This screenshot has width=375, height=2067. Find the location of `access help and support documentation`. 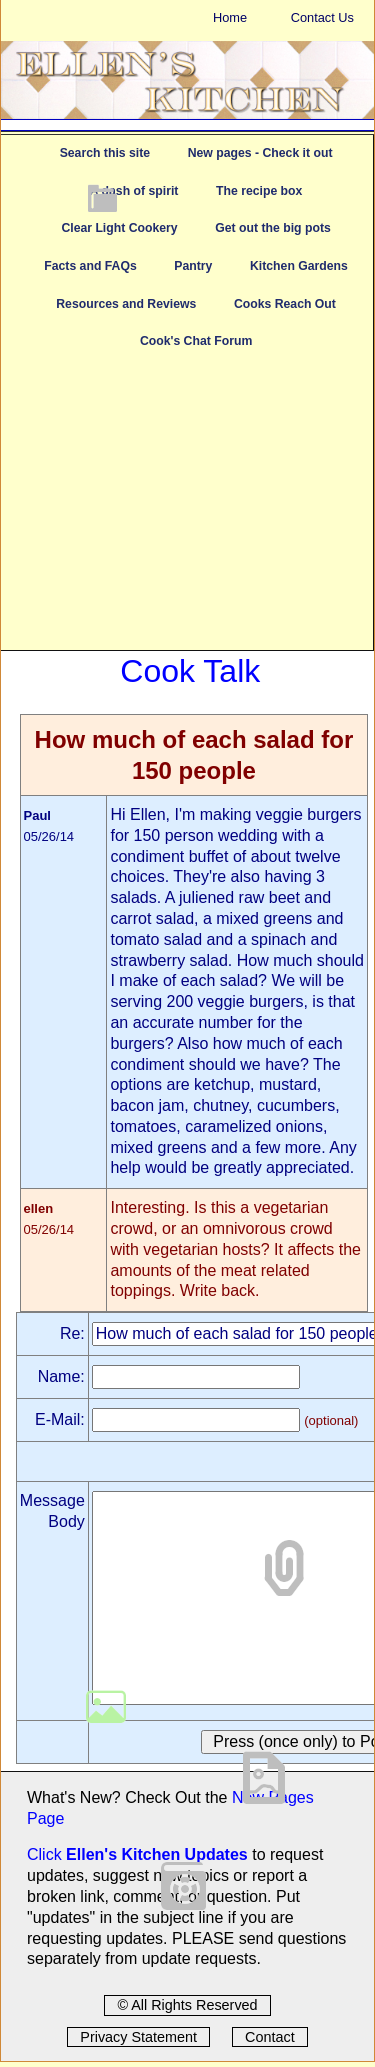

access help and support documentation is located at coordinates (185, 1886).